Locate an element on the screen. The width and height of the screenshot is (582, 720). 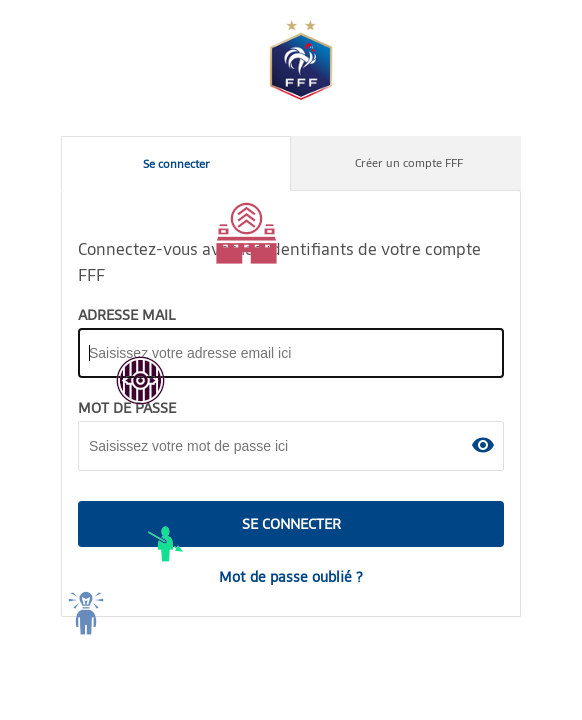
indicates a piercing or stabbing attack in a game is located at coordinates (166, 544).